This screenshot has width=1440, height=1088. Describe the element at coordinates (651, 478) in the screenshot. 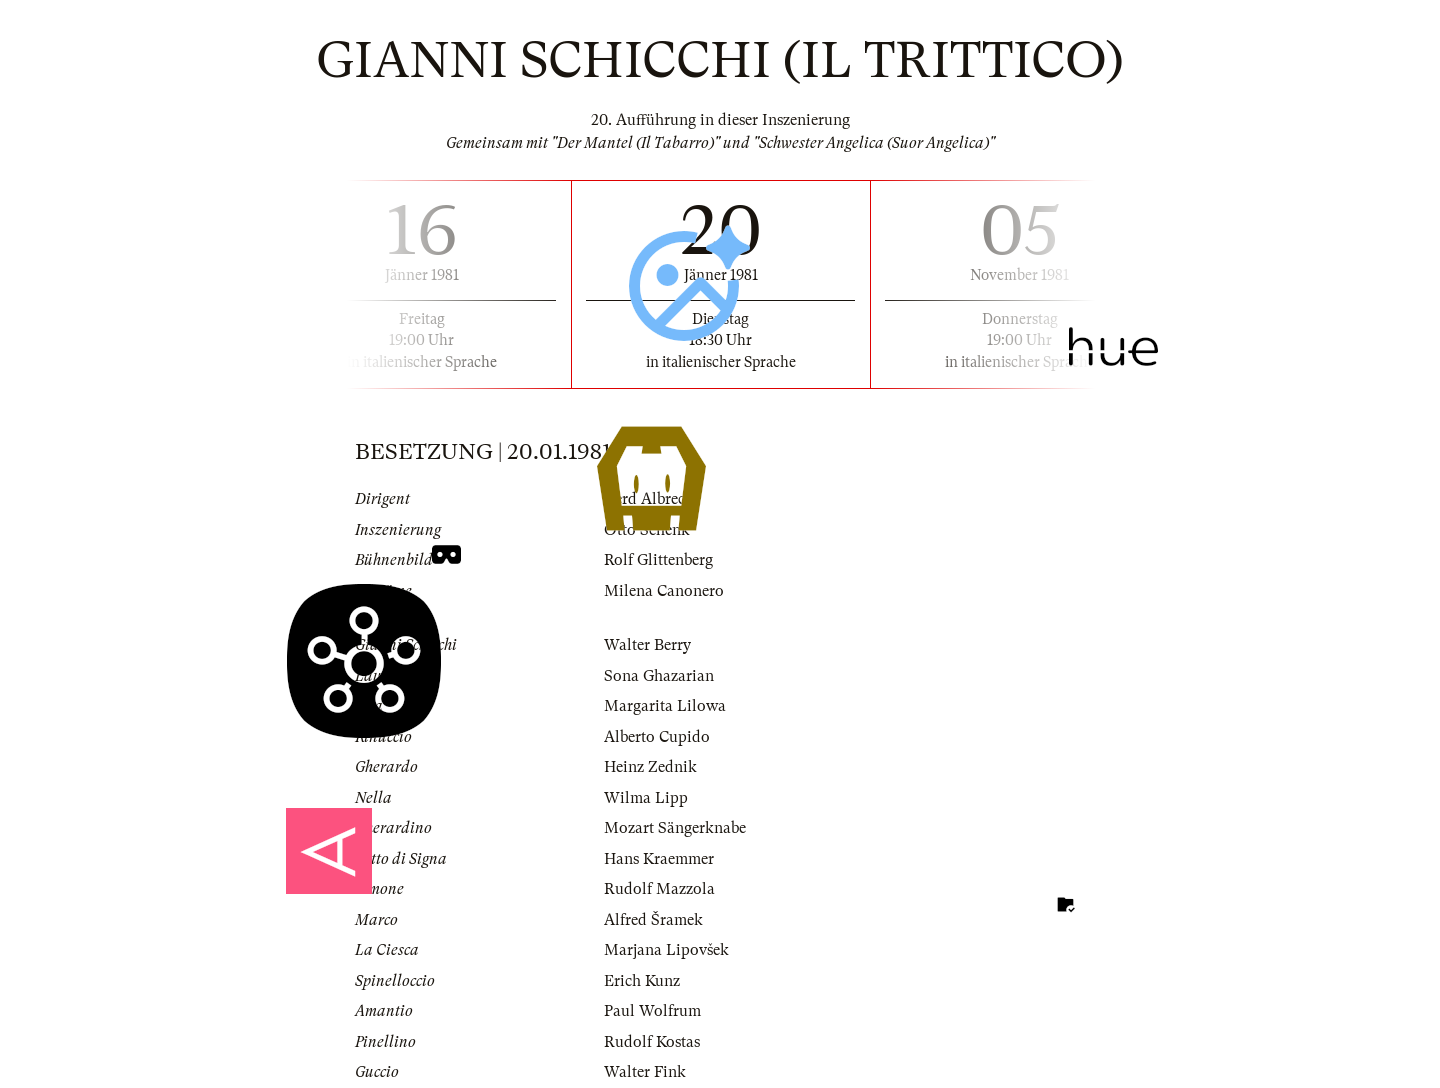

I see `apache cordova framework logo` at that location.